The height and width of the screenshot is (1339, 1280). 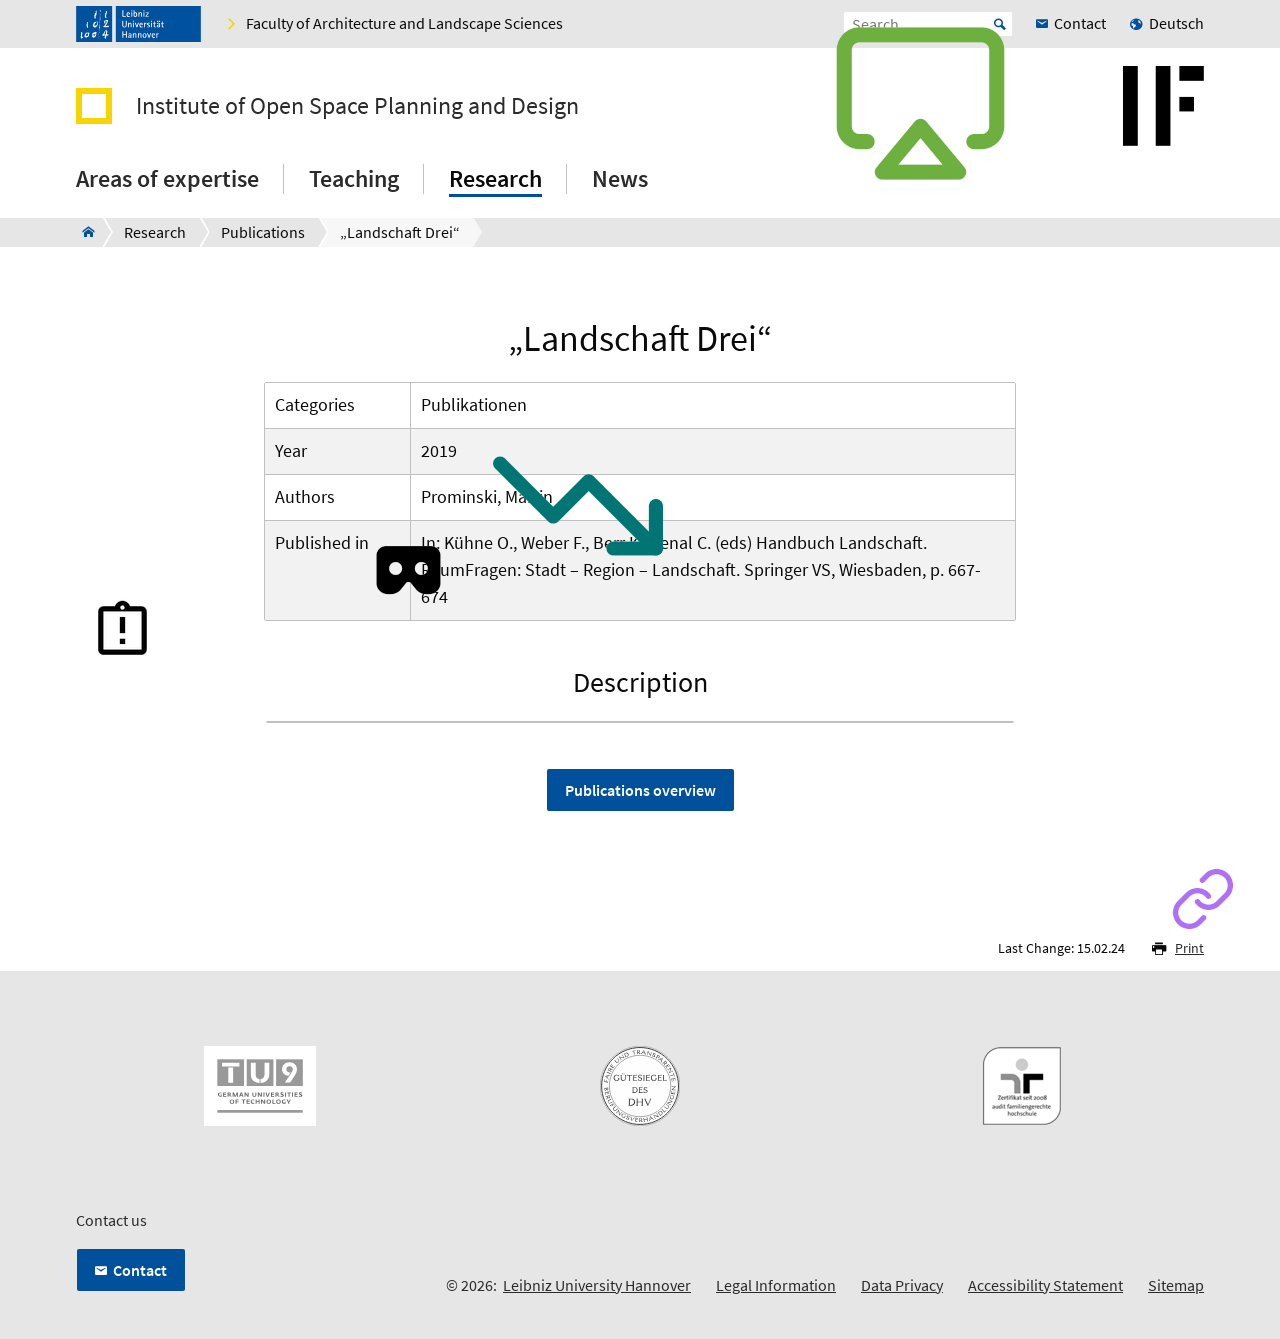 I want to click on indicates a downward trend or declining metrics, so click(x=578, y=506).